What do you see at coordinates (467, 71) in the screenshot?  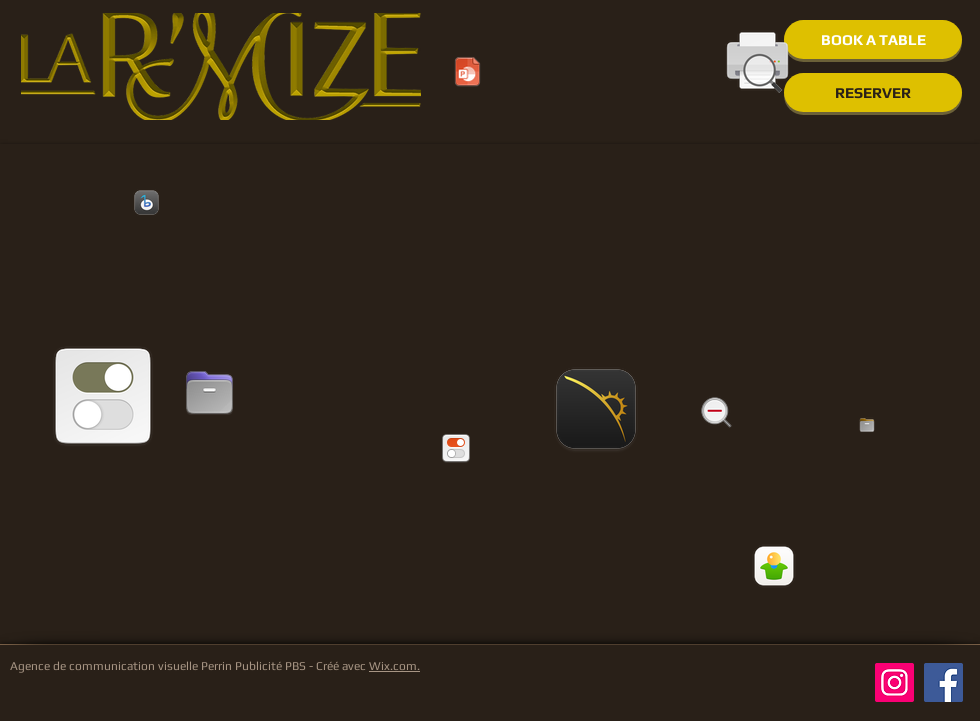 I see `a PowerPoint slideshow file` at bounding box center [467, 71].